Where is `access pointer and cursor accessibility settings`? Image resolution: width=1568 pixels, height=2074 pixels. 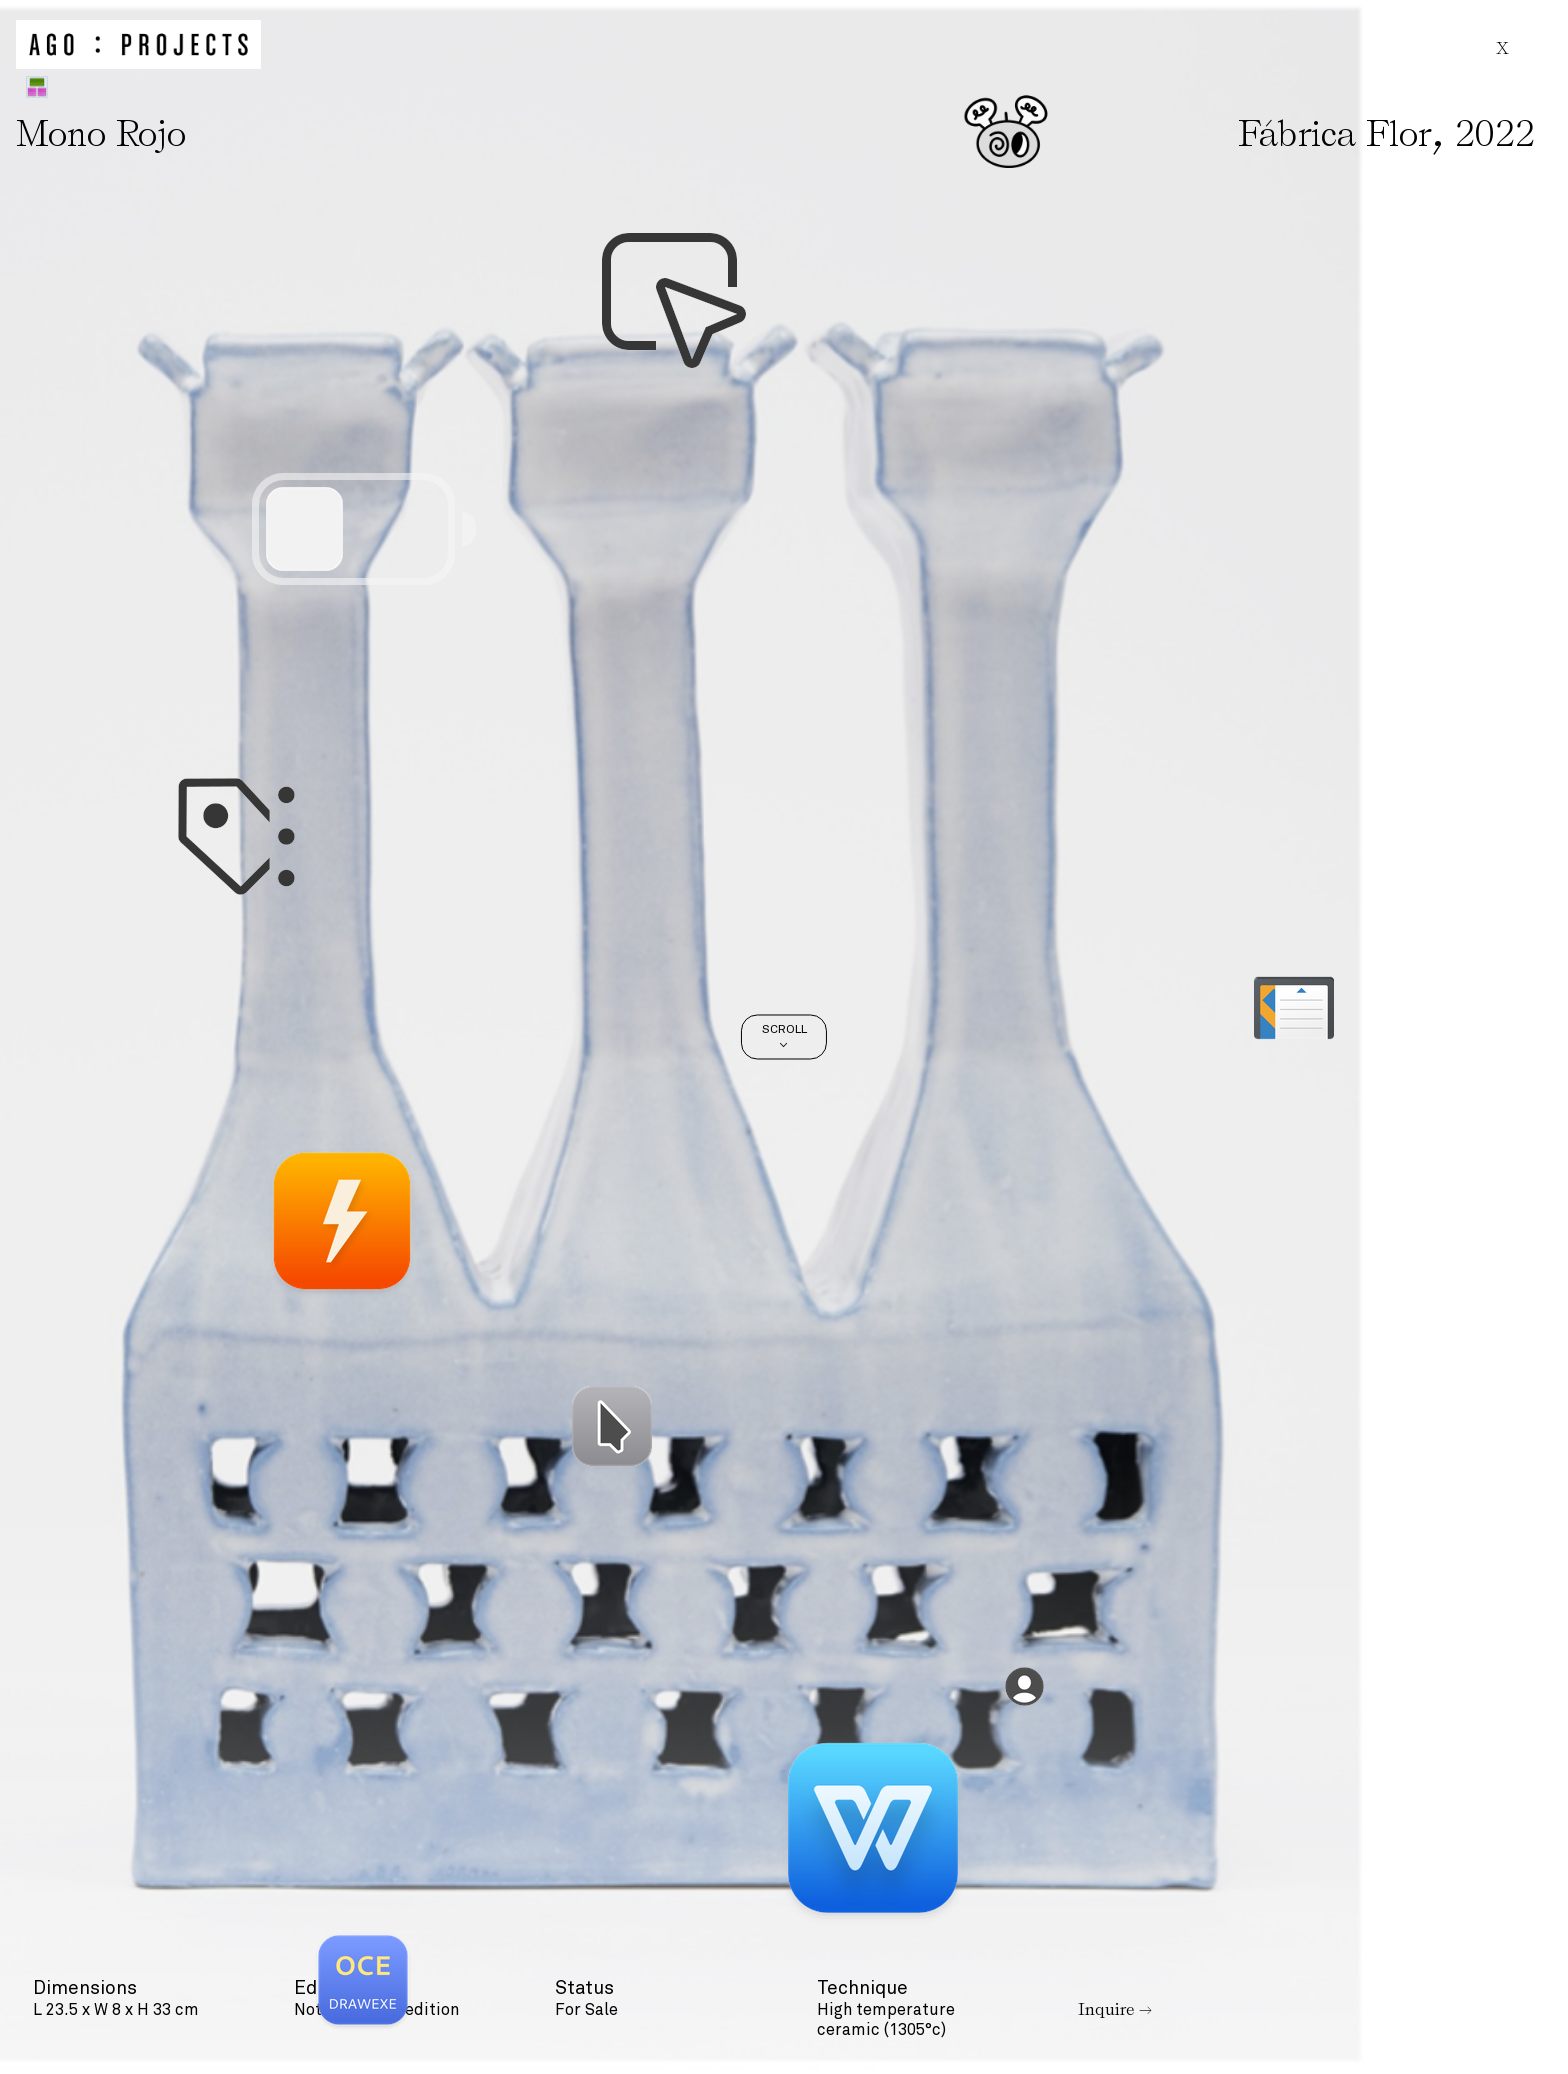 access pointer and cursor accessibility settings is located at coordinates (674, 296).